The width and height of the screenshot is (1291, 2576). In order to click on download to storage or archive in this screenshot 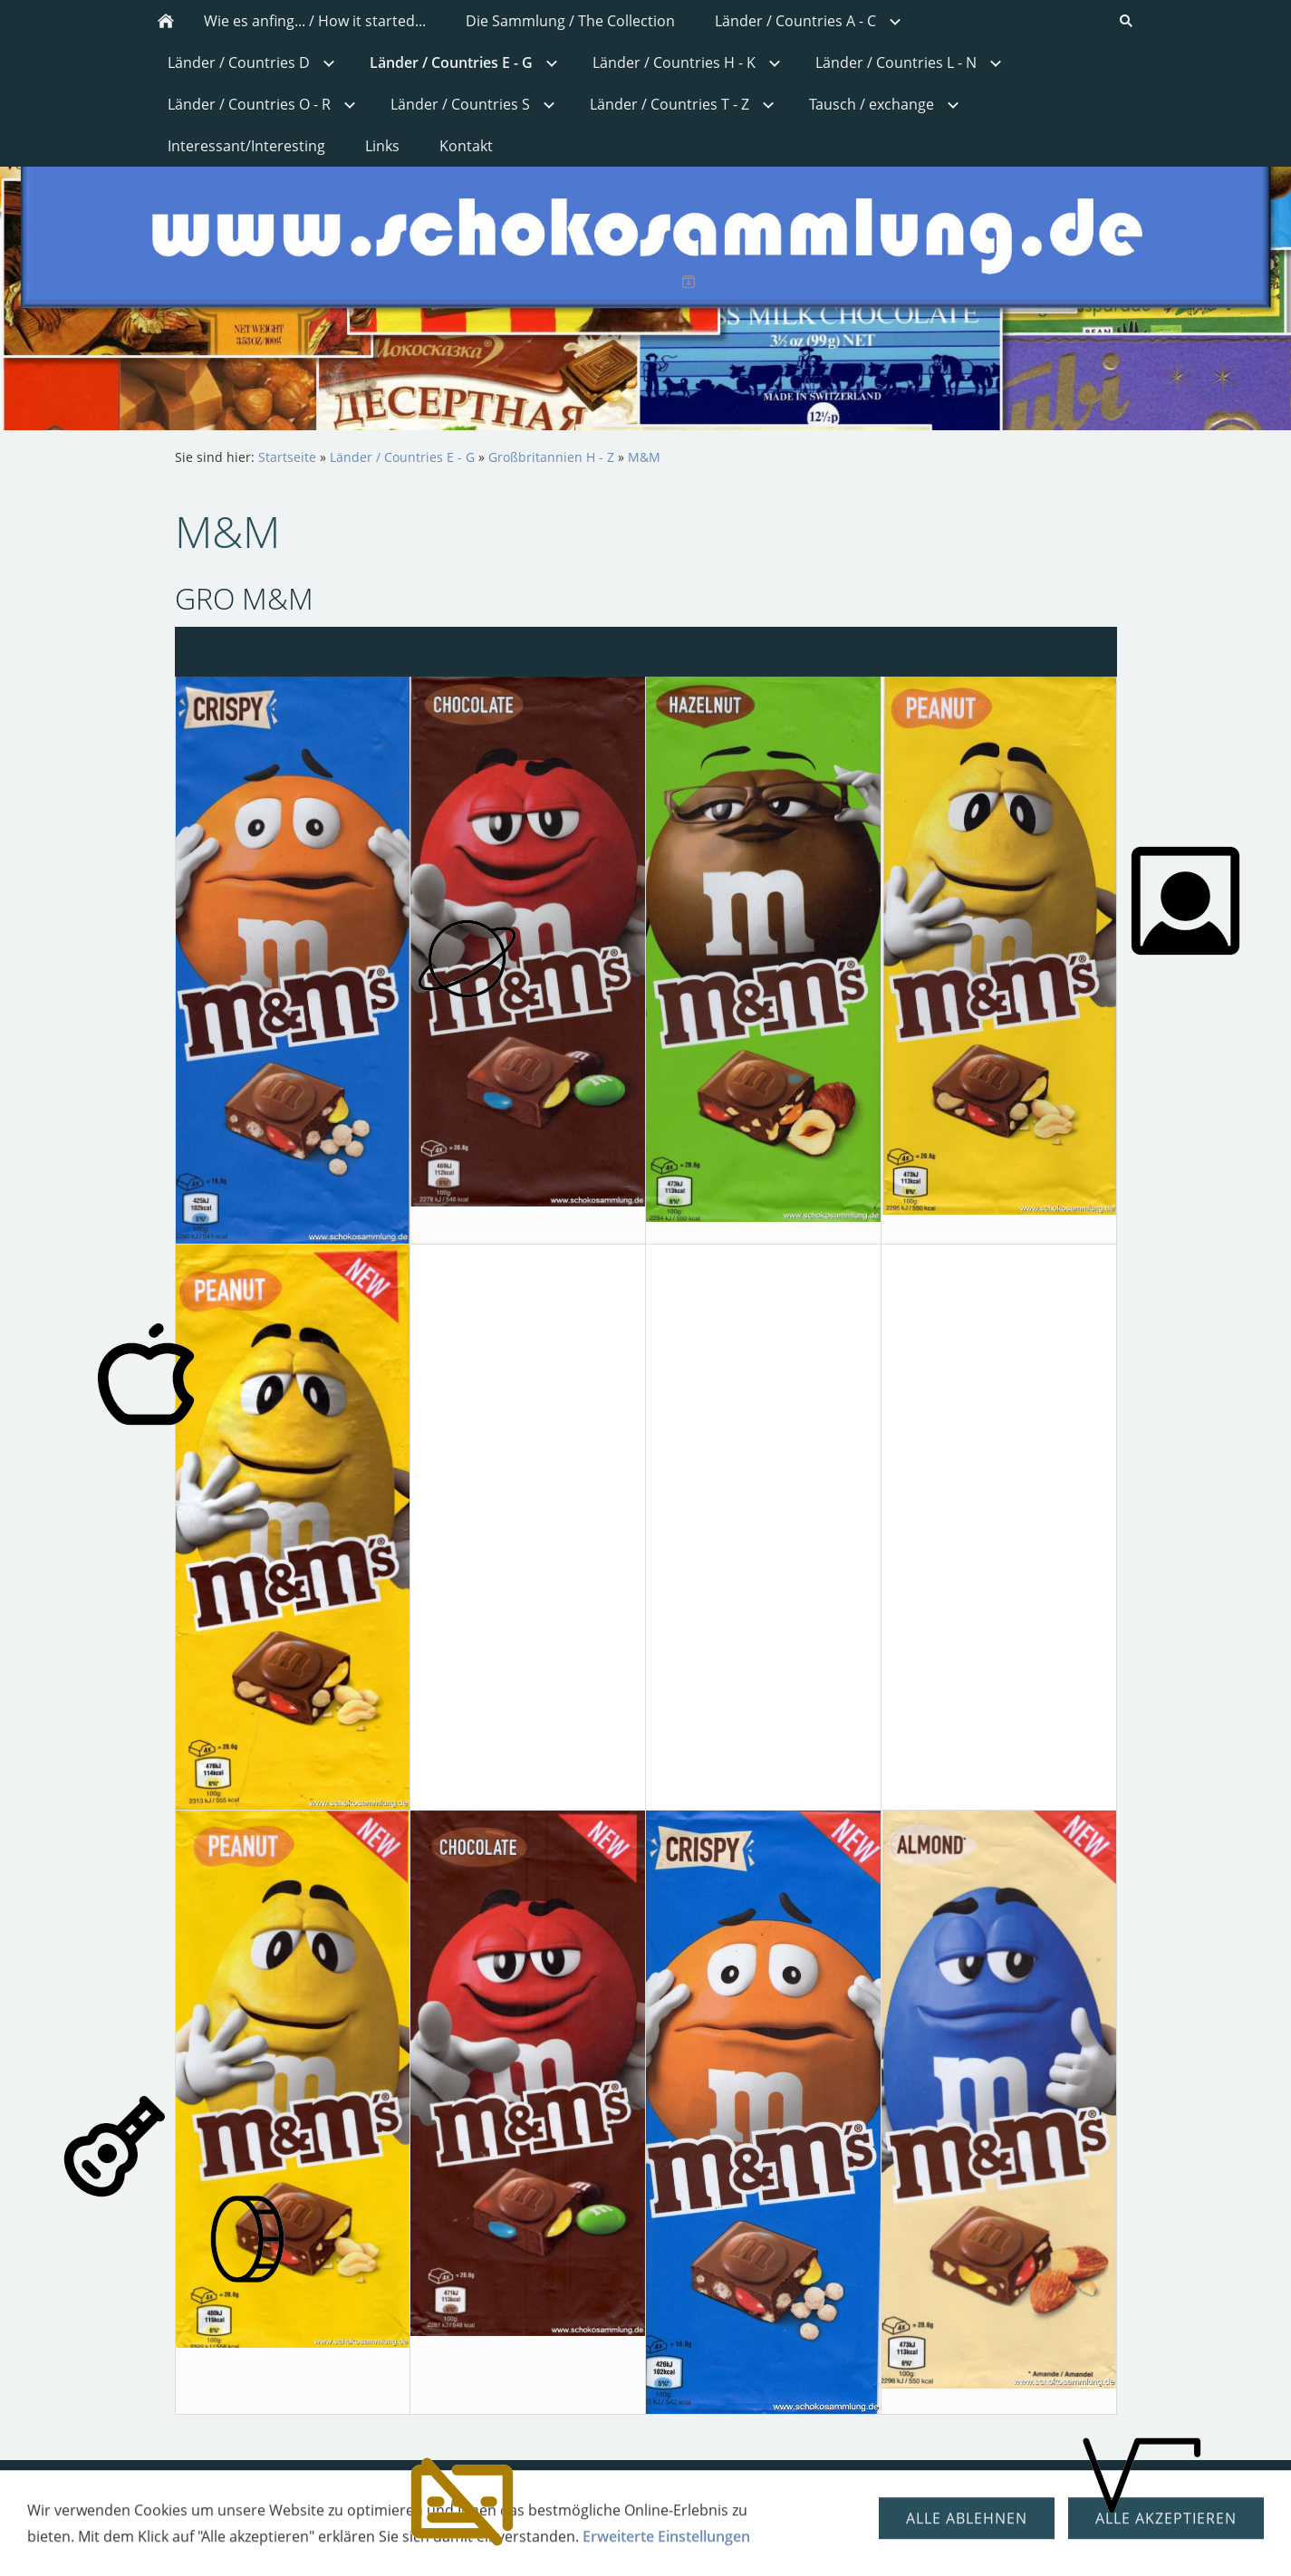, I will do `click(689, 282)`.